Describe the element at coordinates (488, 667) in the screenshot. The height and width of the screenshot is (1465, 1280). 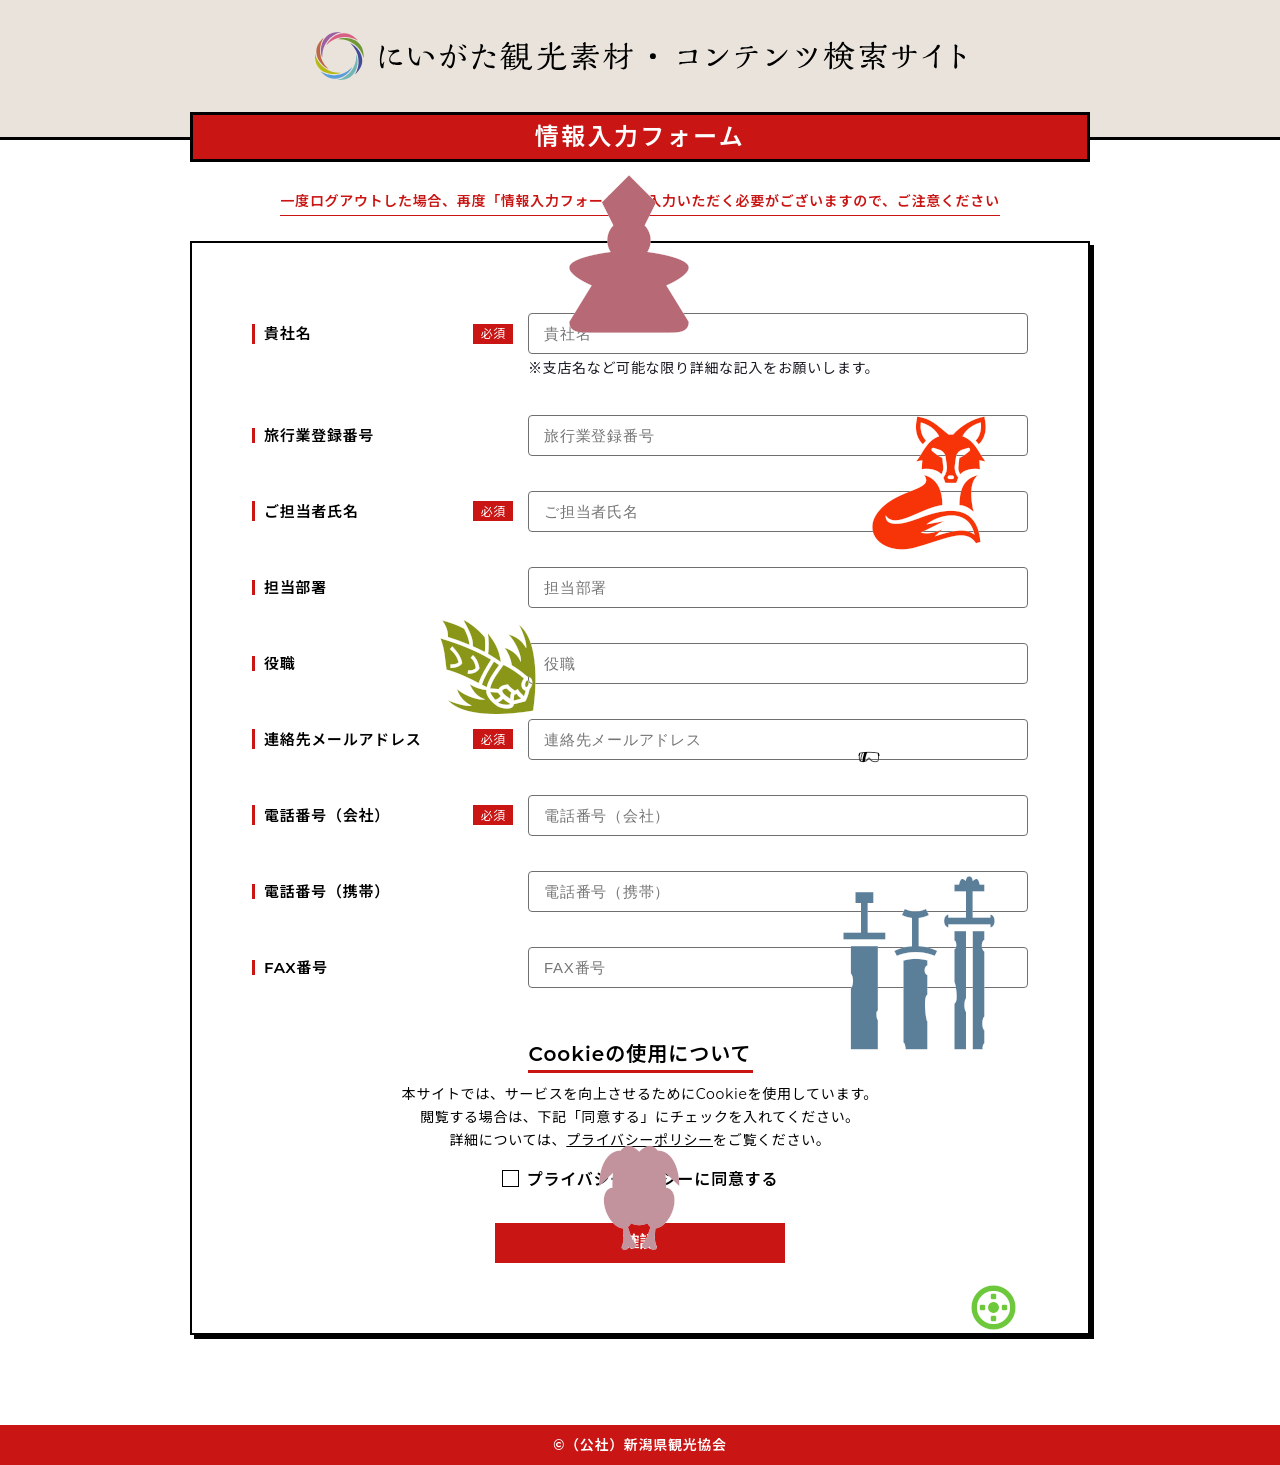
I see `activate armor-piercing attack ability` at that location.